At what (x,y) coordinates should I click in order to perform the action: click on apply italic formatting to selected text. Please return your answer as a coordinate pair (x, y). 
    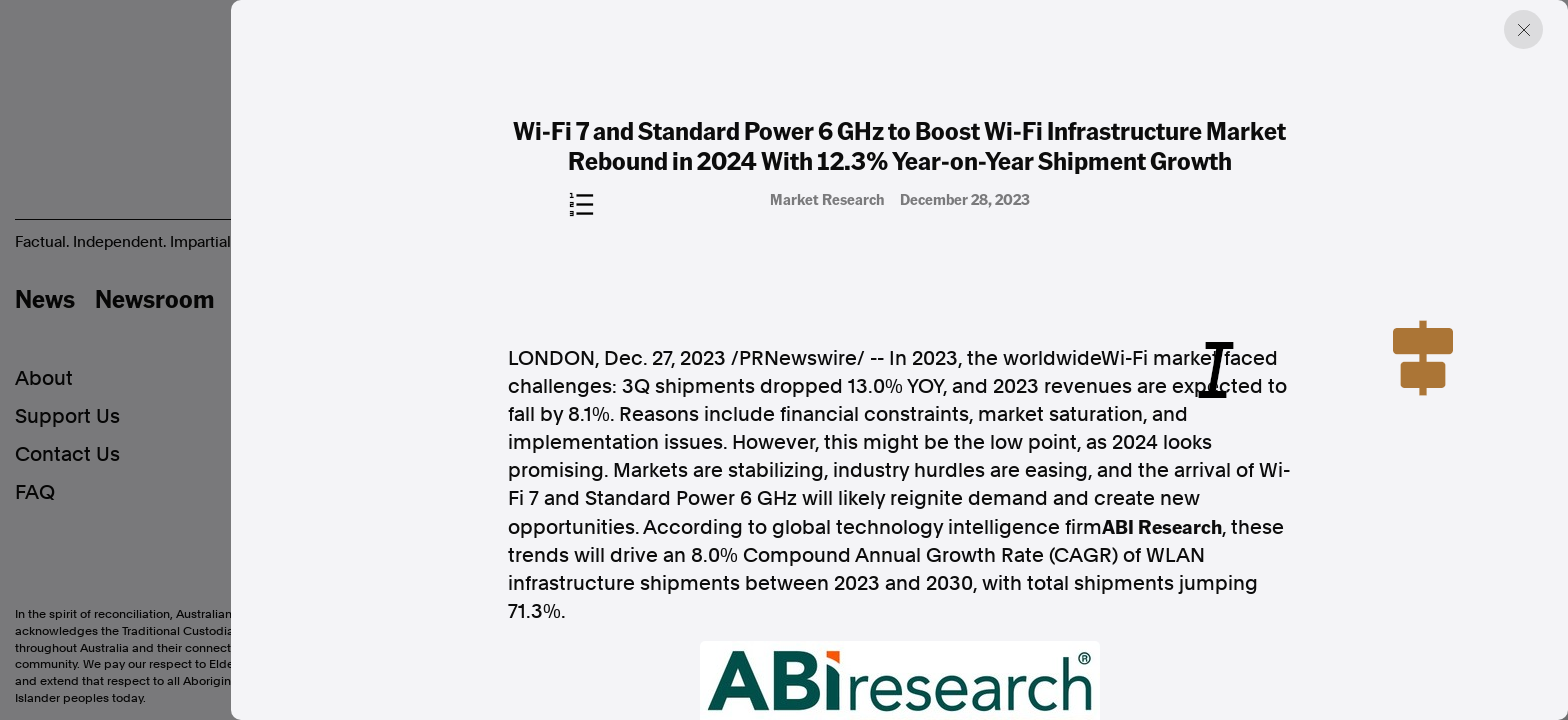
    Looking at the image, I should click on (1216, 370).